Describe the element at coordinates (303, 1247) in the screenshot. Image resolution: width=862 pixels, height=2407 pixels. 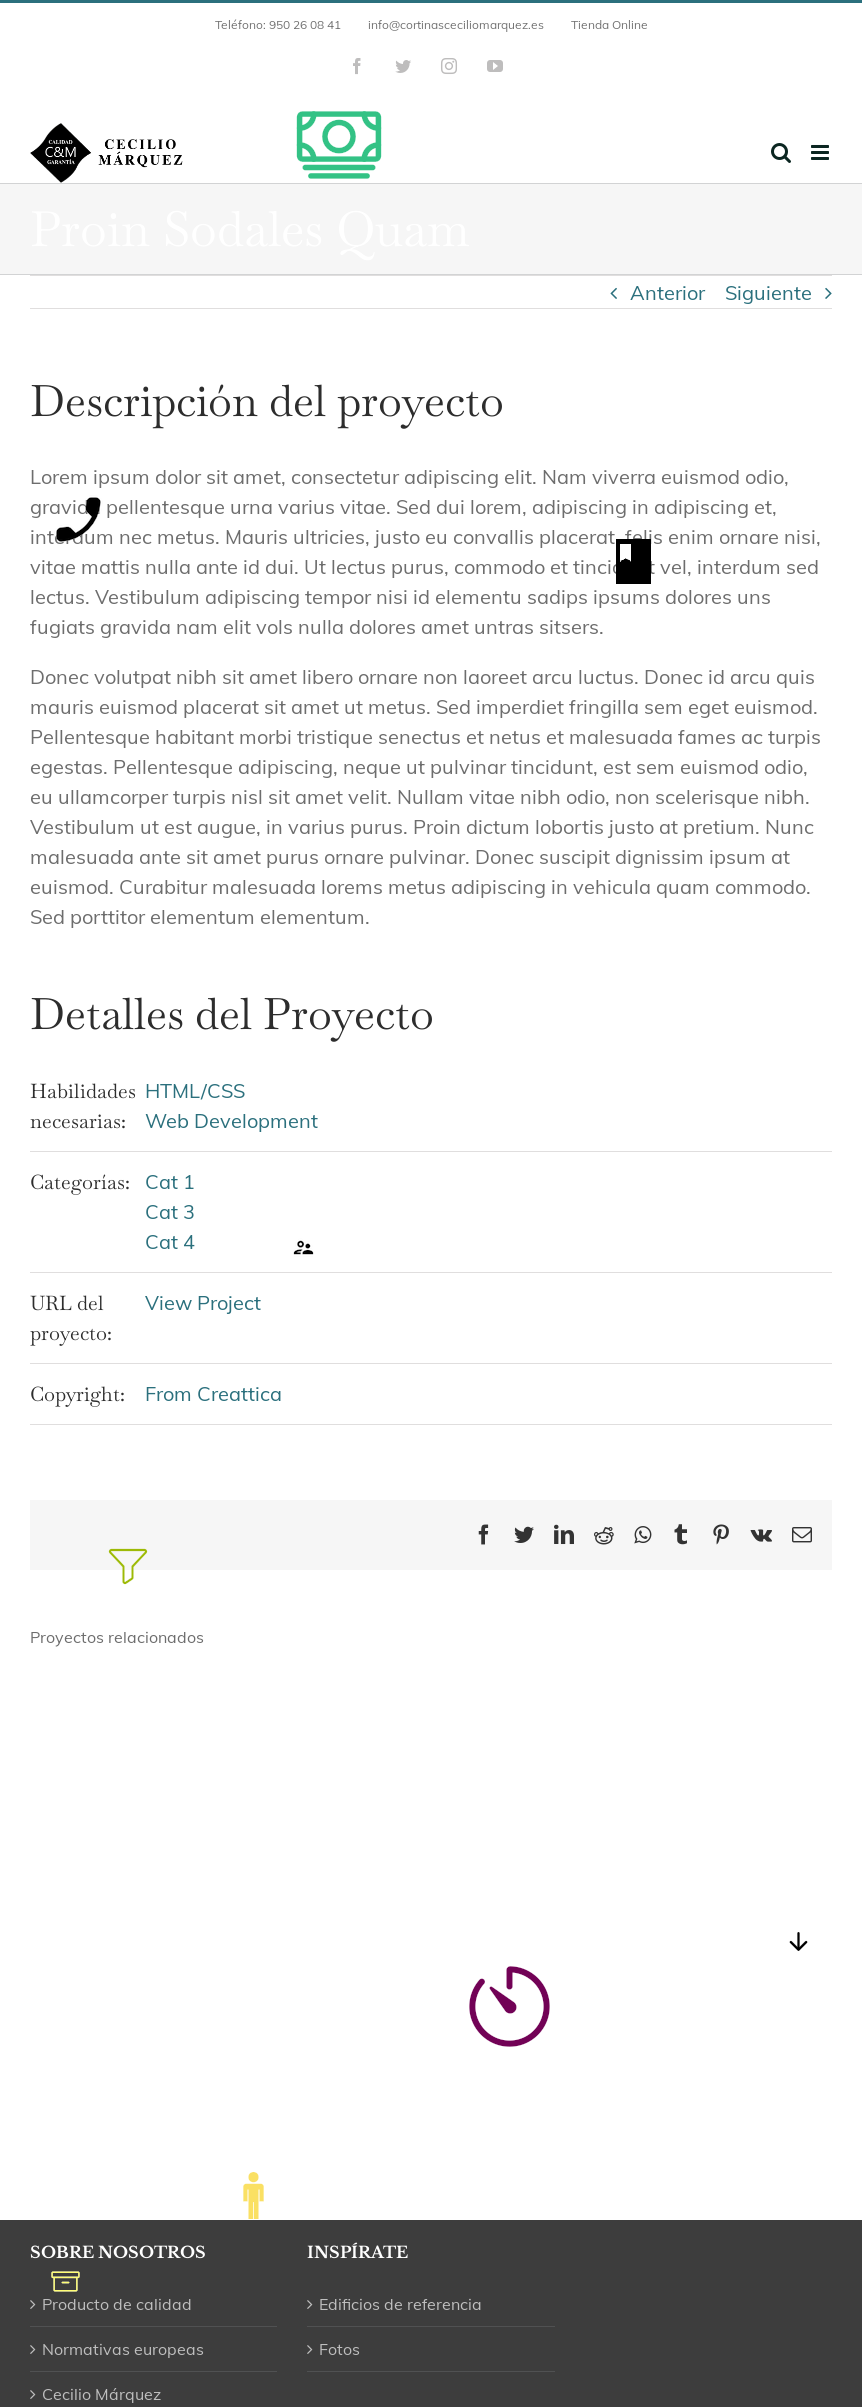
I see `manage team members or user accounts` at that location.